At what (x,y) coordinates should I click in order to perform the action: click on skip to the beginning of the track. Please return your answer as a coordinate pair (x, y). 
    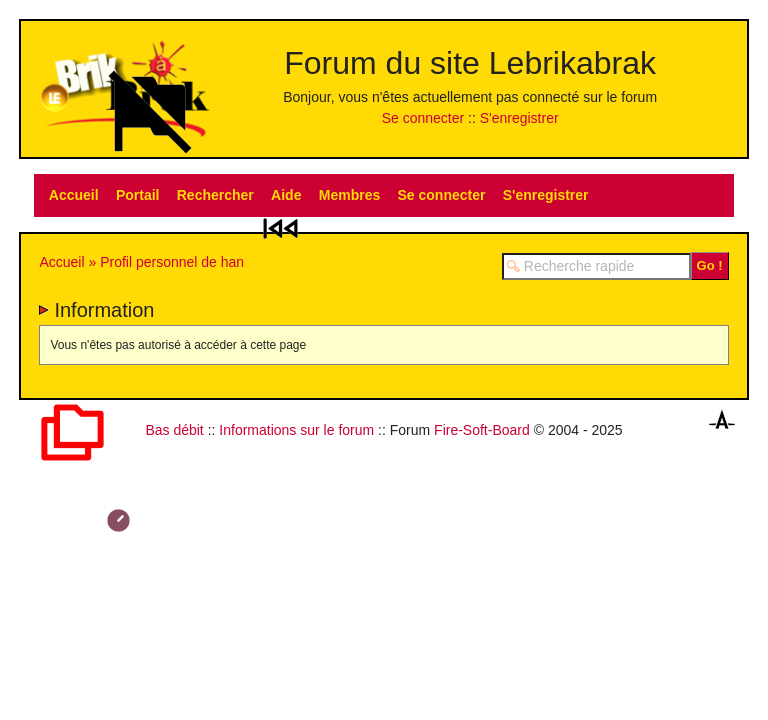
    Looking at the image, I should click on (280, 228).